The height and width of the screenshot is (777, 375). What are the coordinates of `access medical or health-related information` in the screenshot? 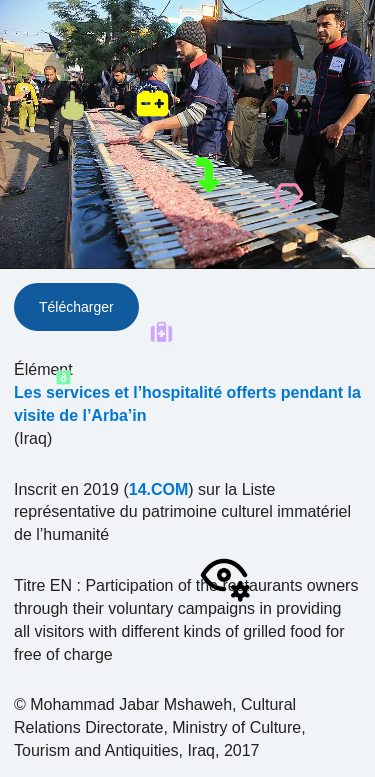 It's located at (161, 332).